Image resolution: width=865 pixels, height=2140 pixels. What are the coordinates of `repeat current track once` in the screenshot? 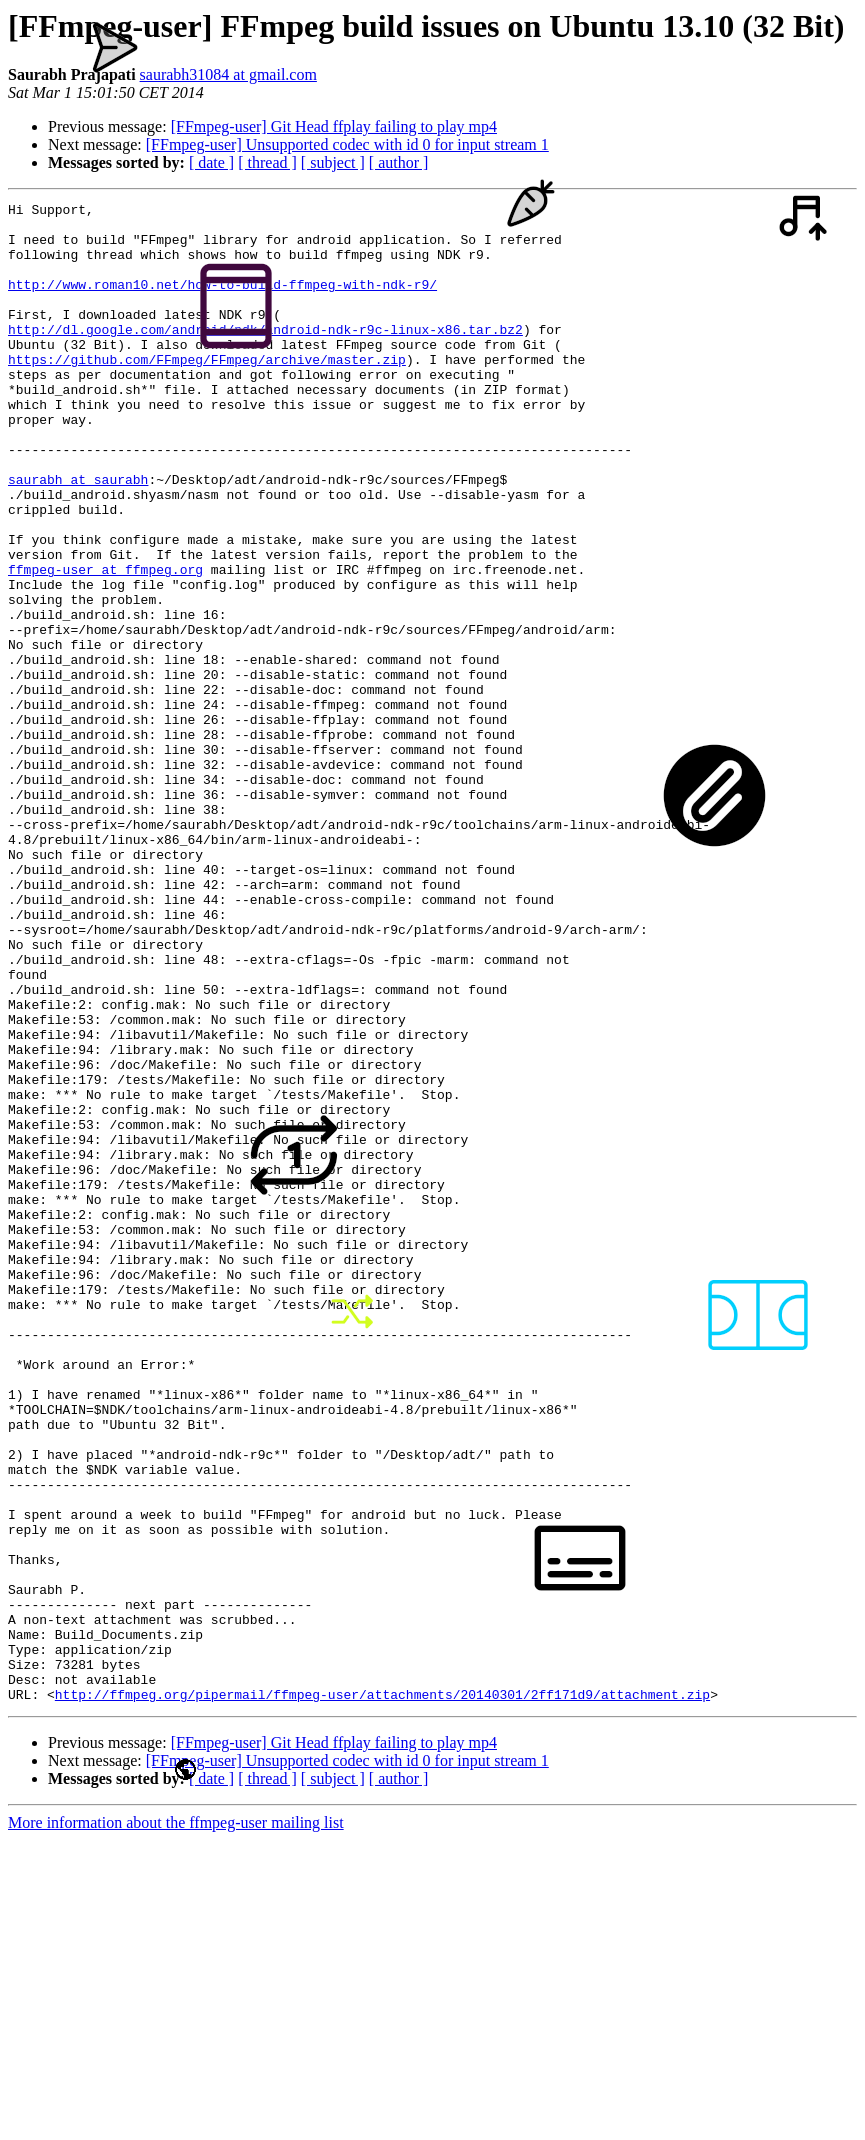 It's located at (294, 1155).